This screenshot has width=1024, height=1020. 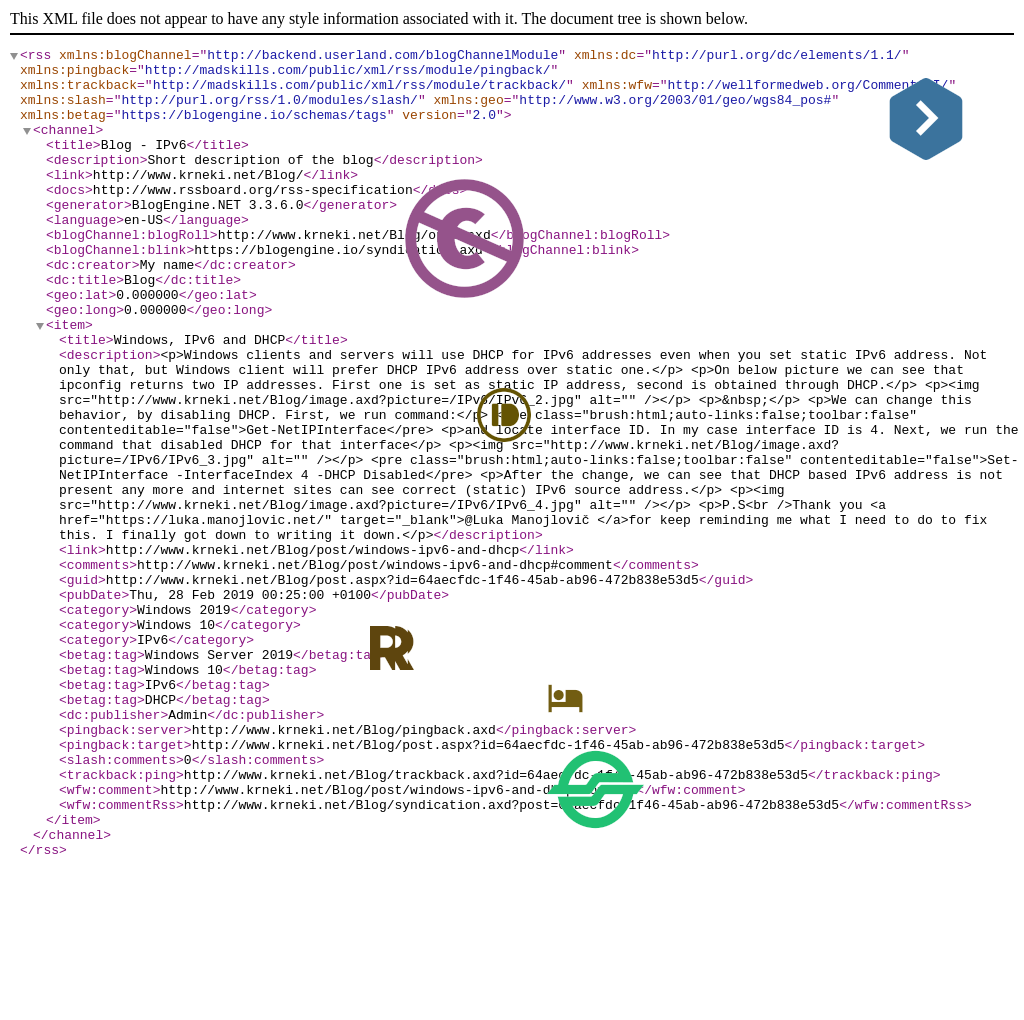 I want to click on open pushbullet app, so click(x=504, y=415).